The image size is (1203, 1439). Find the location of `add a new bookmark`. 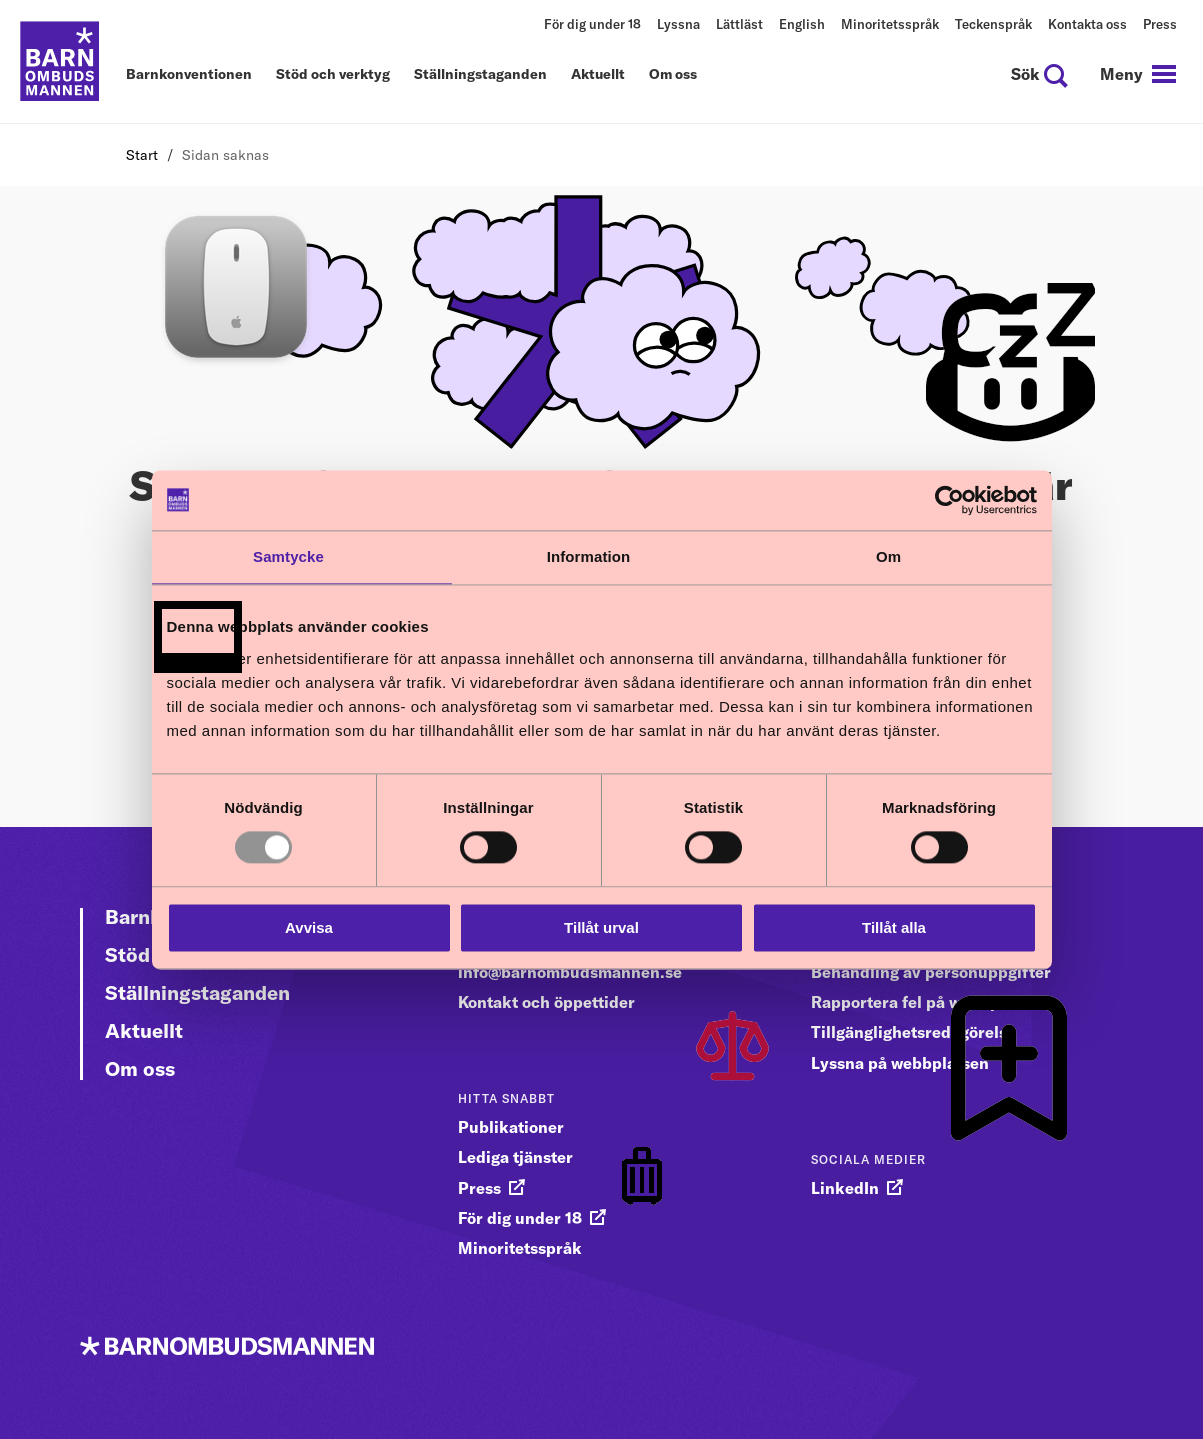

add a new bookmark is located at coordinates (1009, 1068).